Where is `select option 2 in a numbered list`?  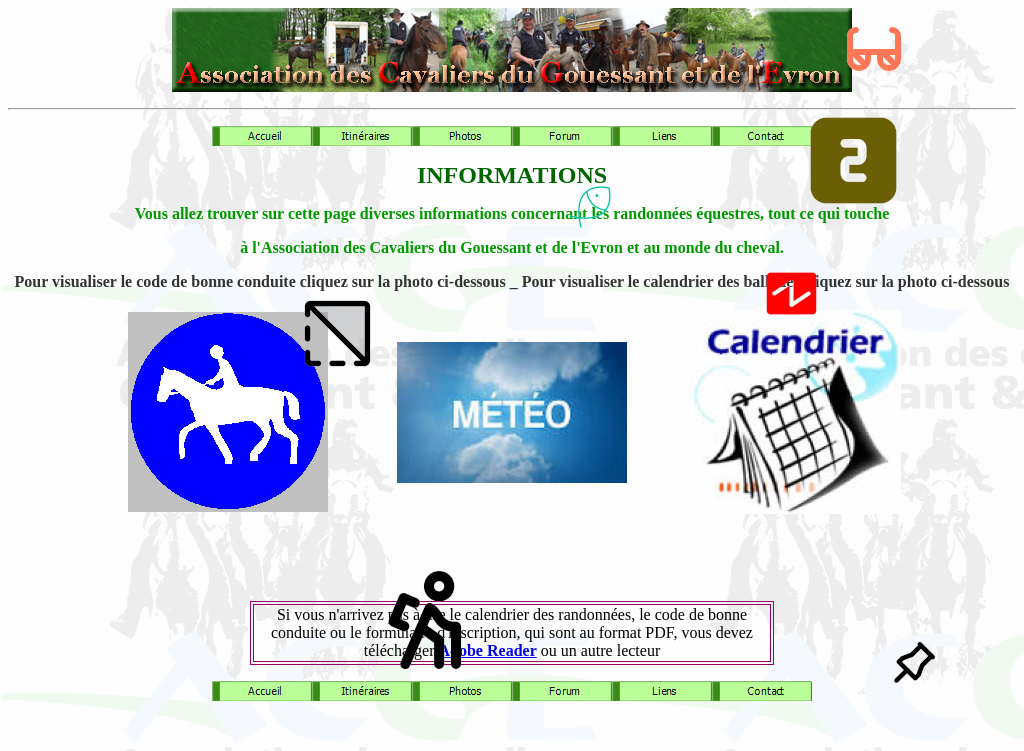 select option 2 in a numbered list is located at coordinates (853, 160).